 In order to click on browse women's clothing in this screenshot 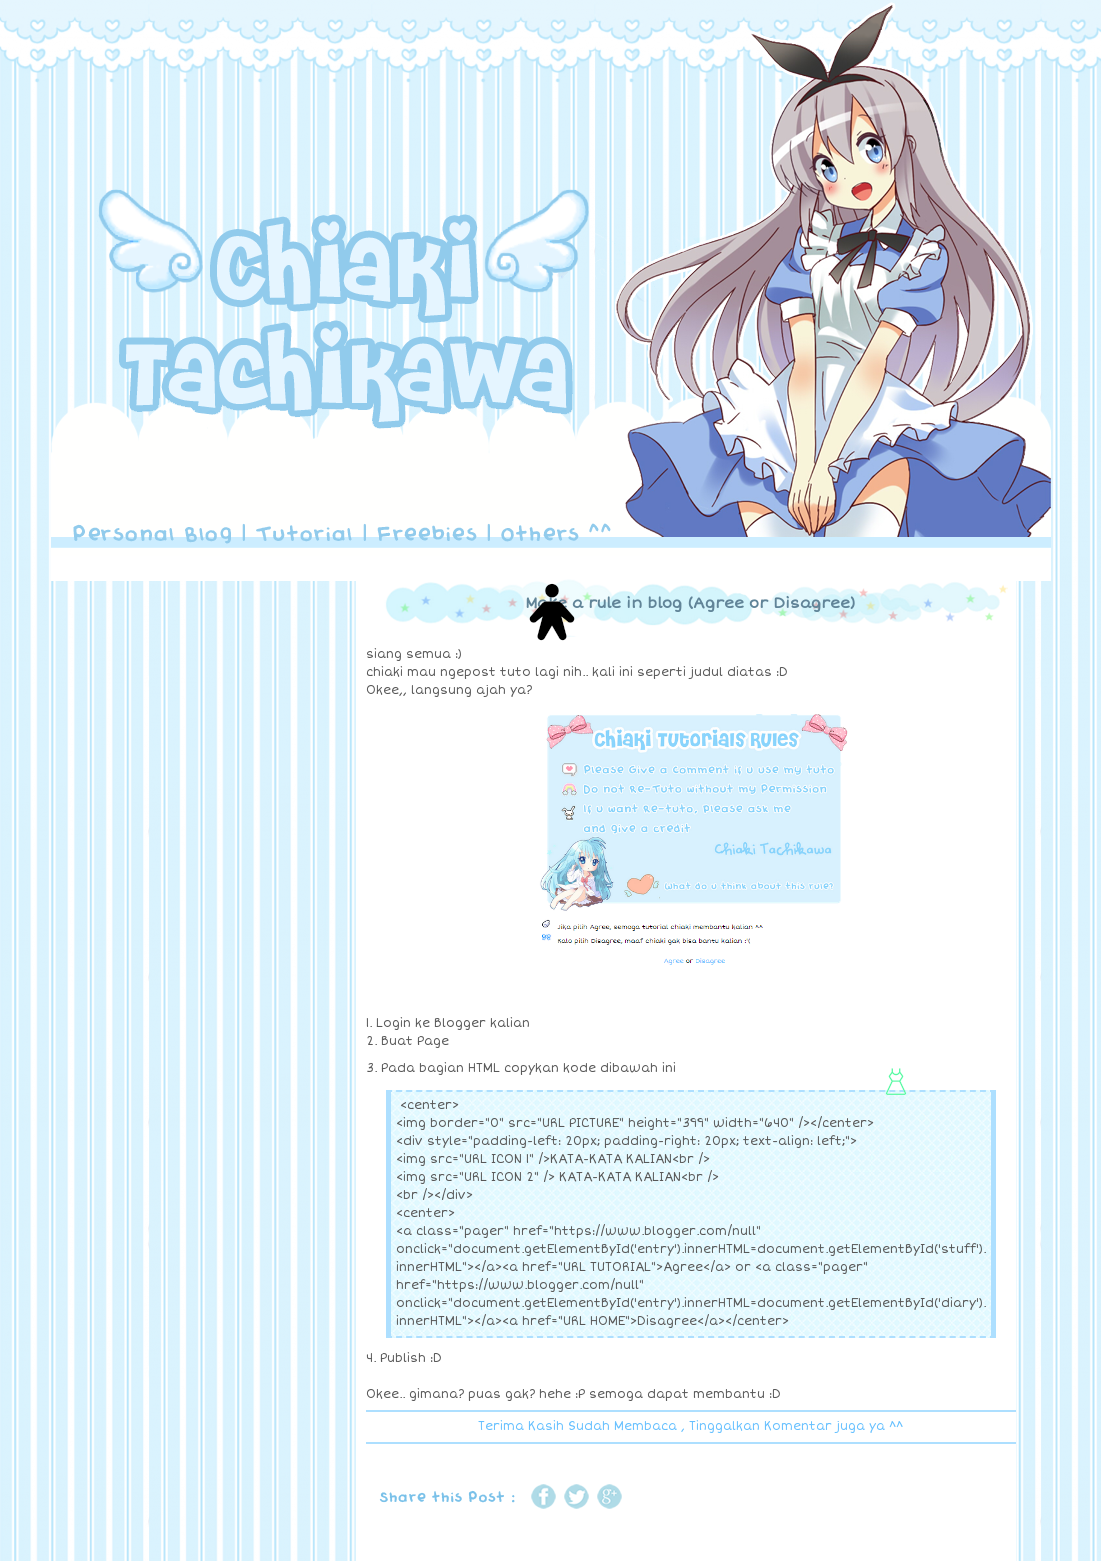, I will do `click(896, 1083)`.